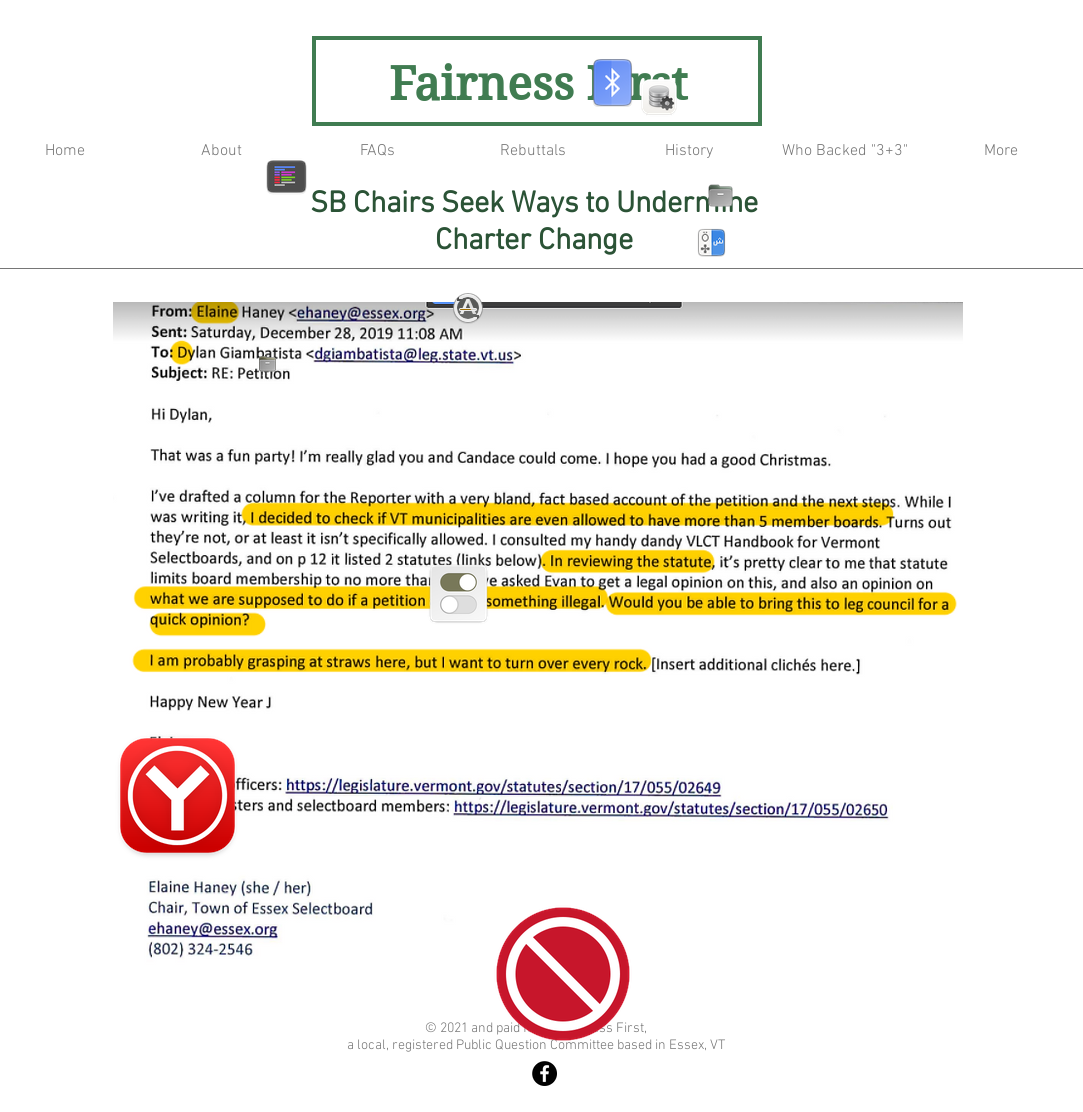  Describe the element at coordinates (286, 176) in the screenshot. I see `open software development tools` at that location.